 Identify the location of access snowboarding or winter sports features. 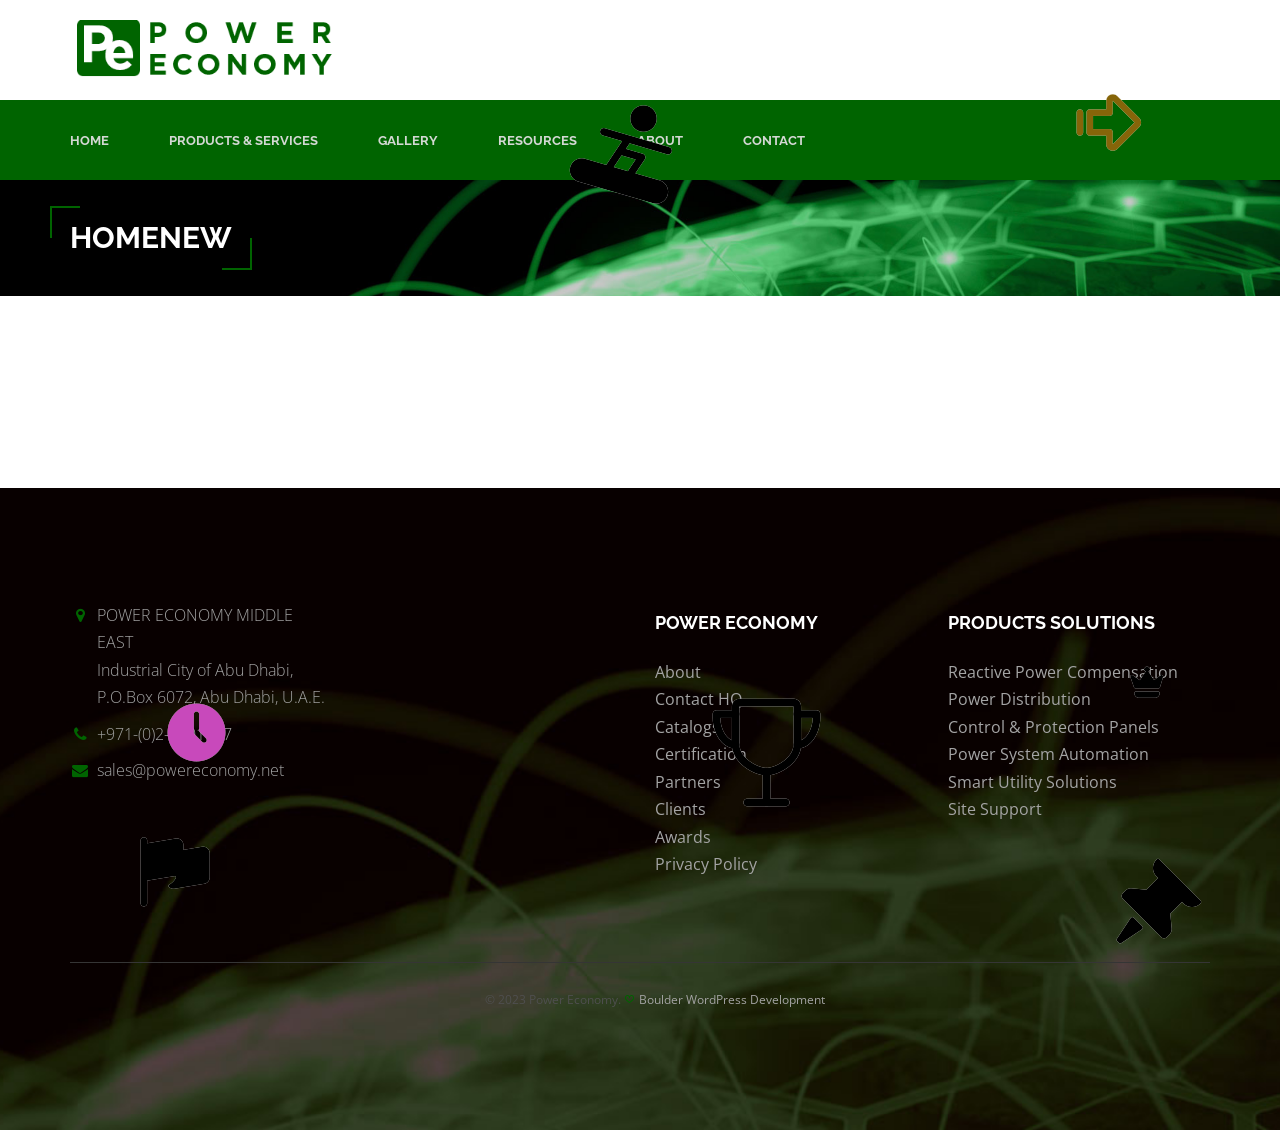
(626, 154).